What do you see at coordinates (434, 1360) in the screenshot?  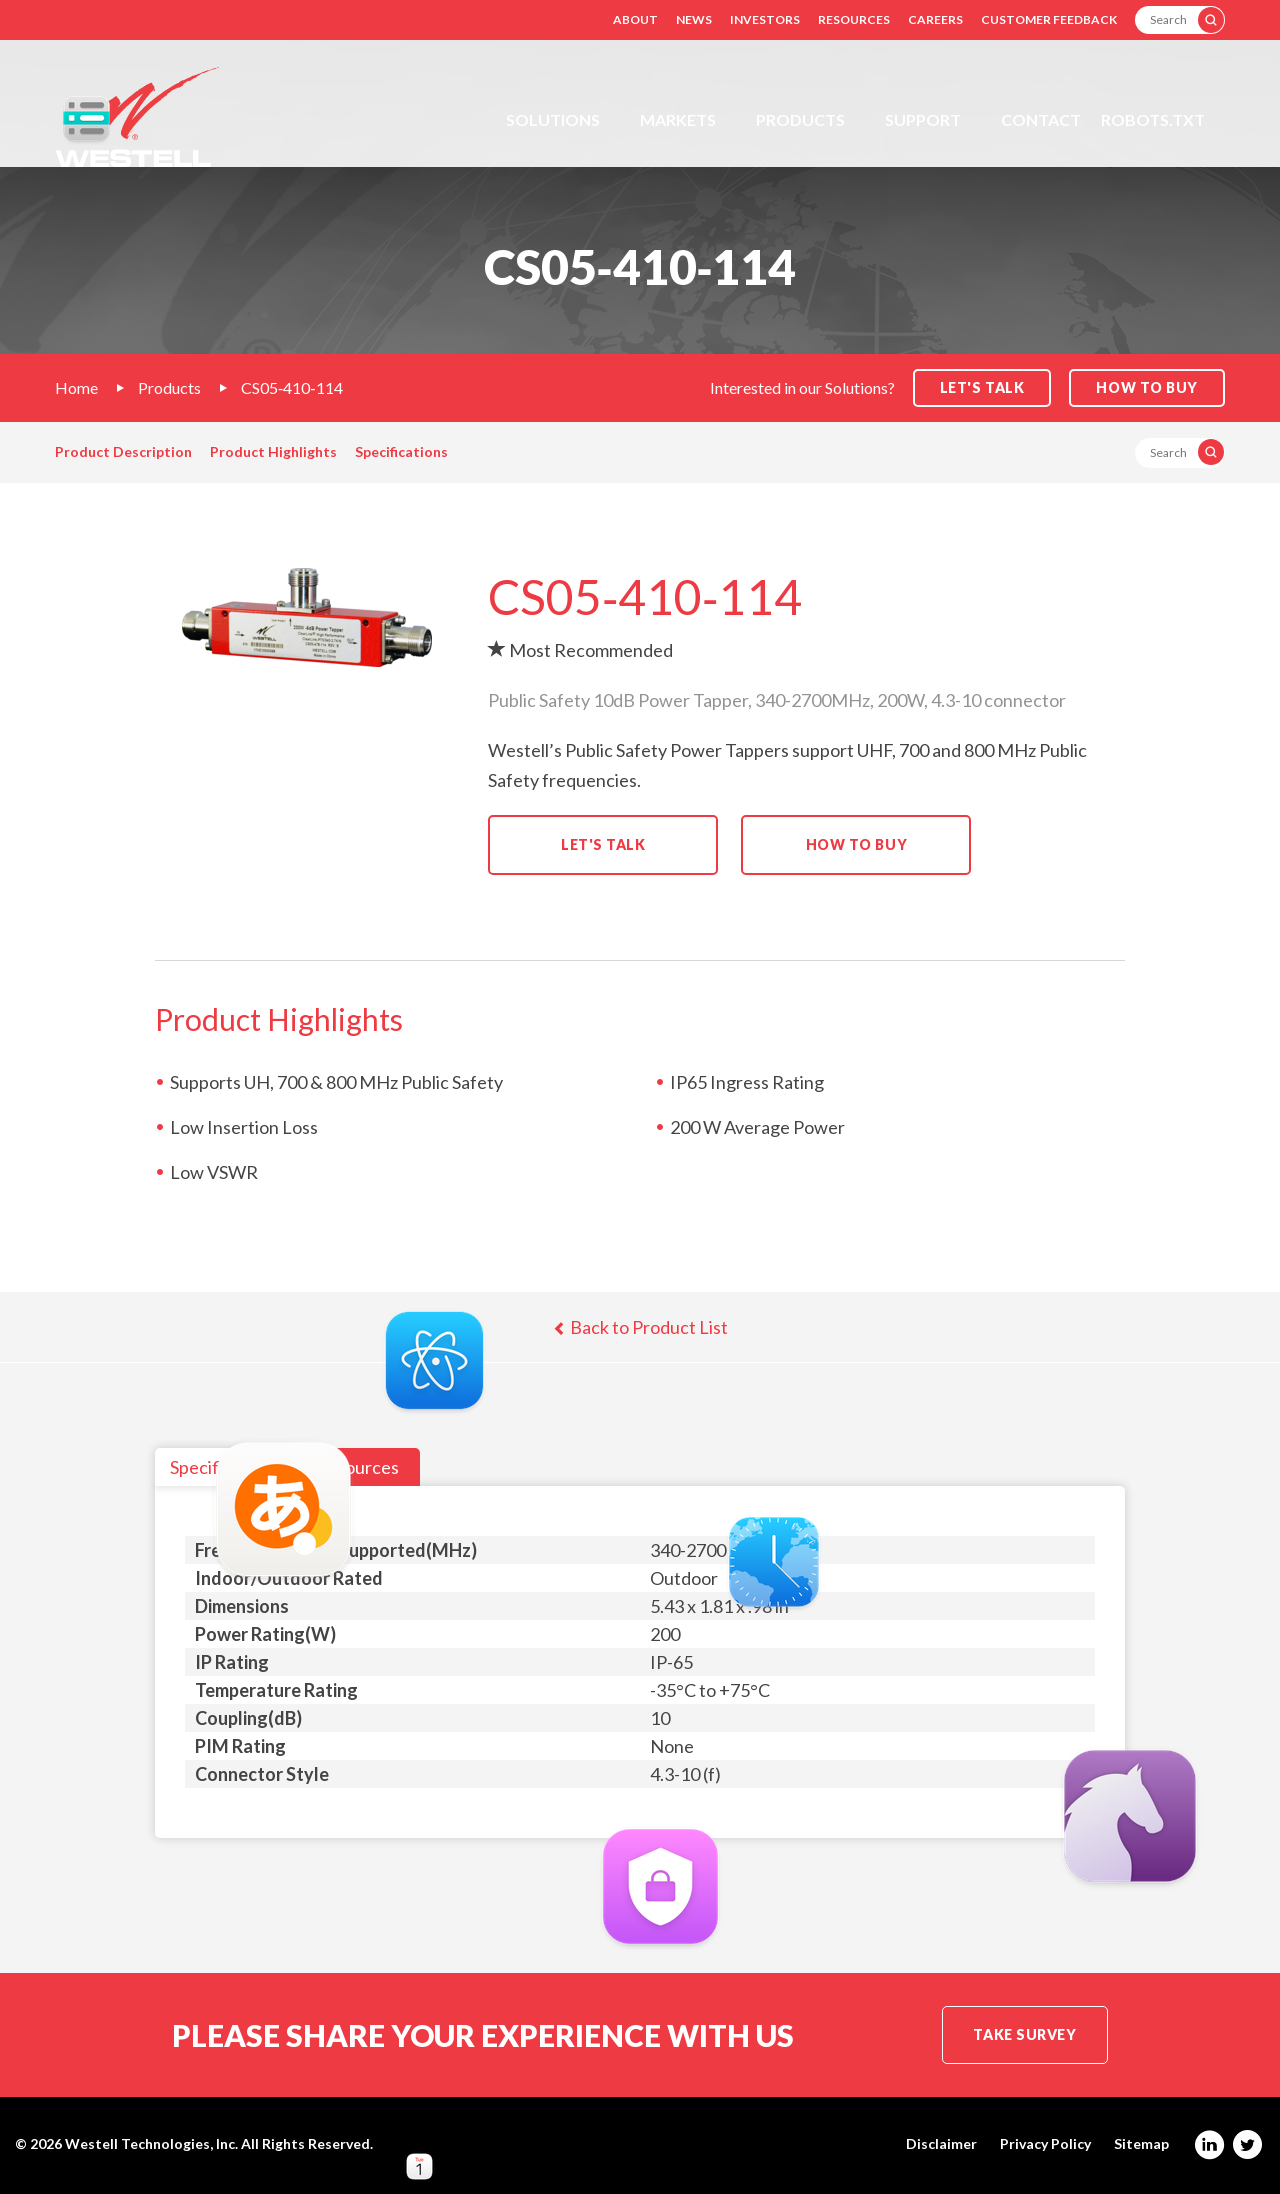 I see `open atom text editor` at bounding box center [434, 1360].